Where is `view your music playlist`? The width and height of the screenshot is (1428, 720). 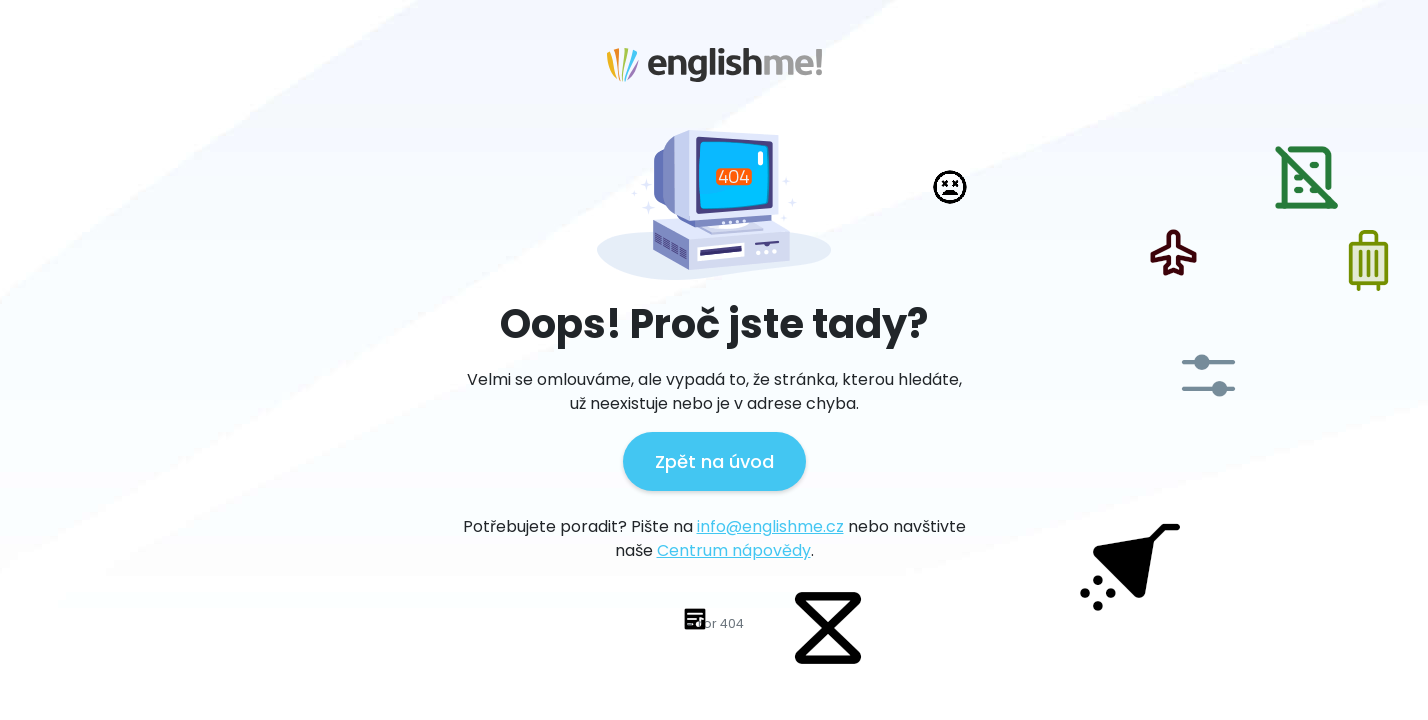 view your music playlist is located at coordinates (695, 619).